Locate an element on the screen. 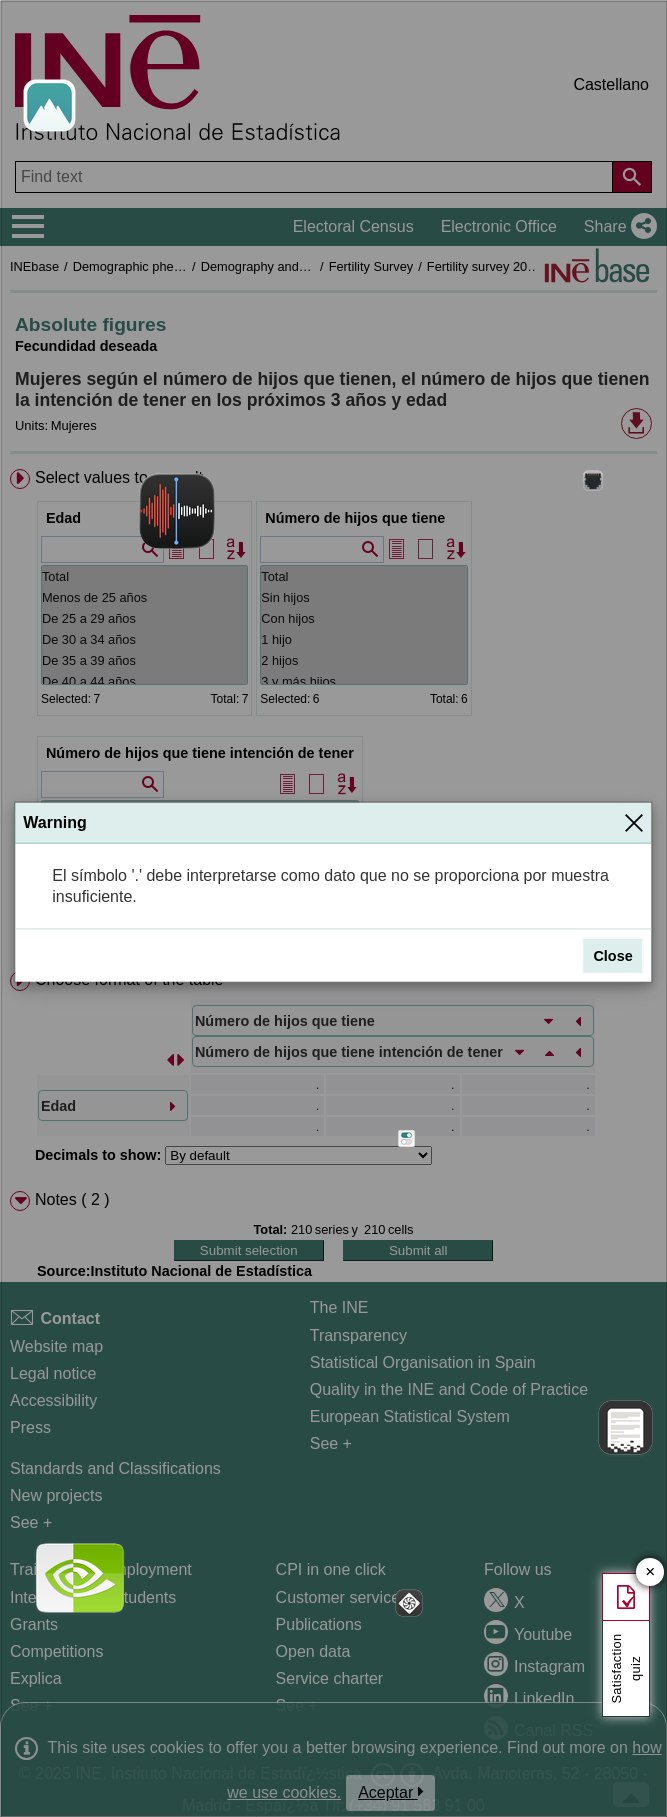 This screenshot has width=667, height=1817. open system engineering or hardware settings is located at coordinates (409, 1603).